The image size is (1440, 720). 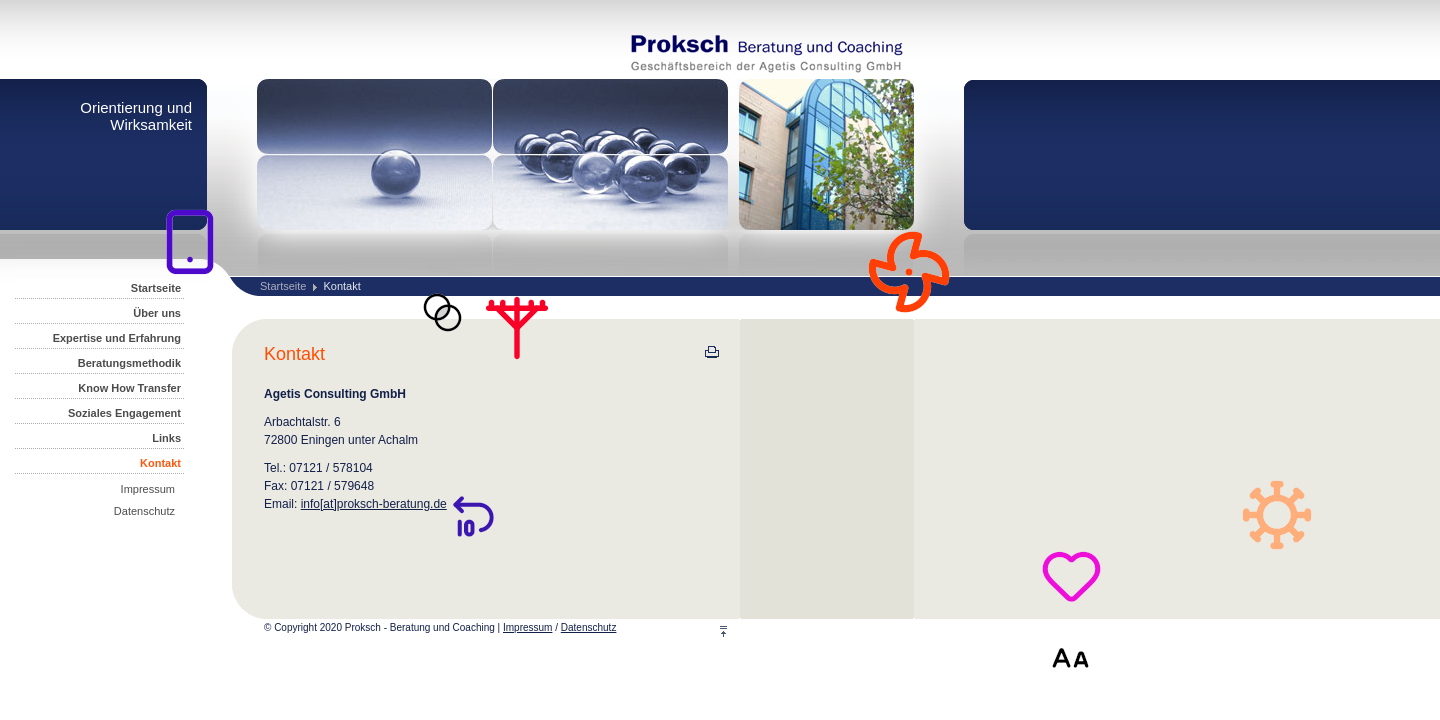 I want to click on adjust fan or ventilation settings, so click(x=909, y=272).